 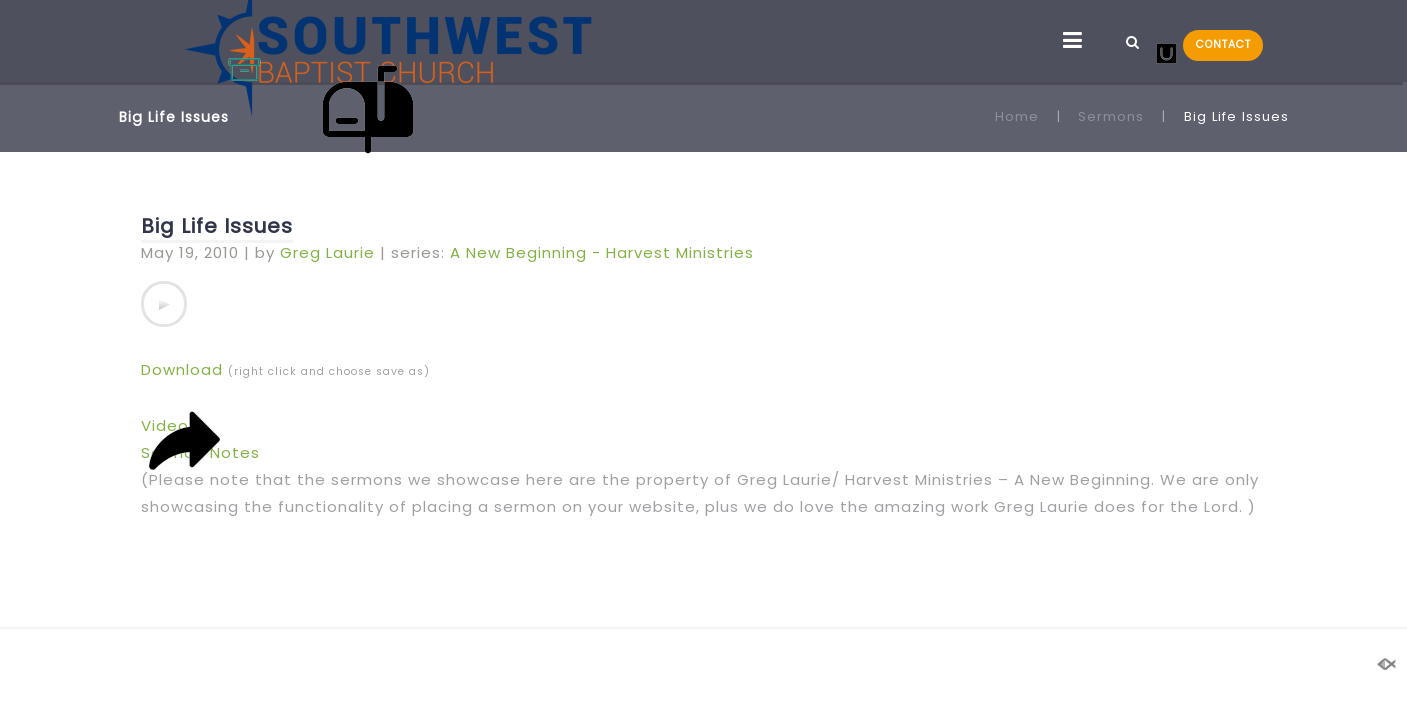 What do you see at coordinates (1166, 53) in the screenshot?
I see `perform a union operation on selected shapes` at bounding box center [1166, 53].